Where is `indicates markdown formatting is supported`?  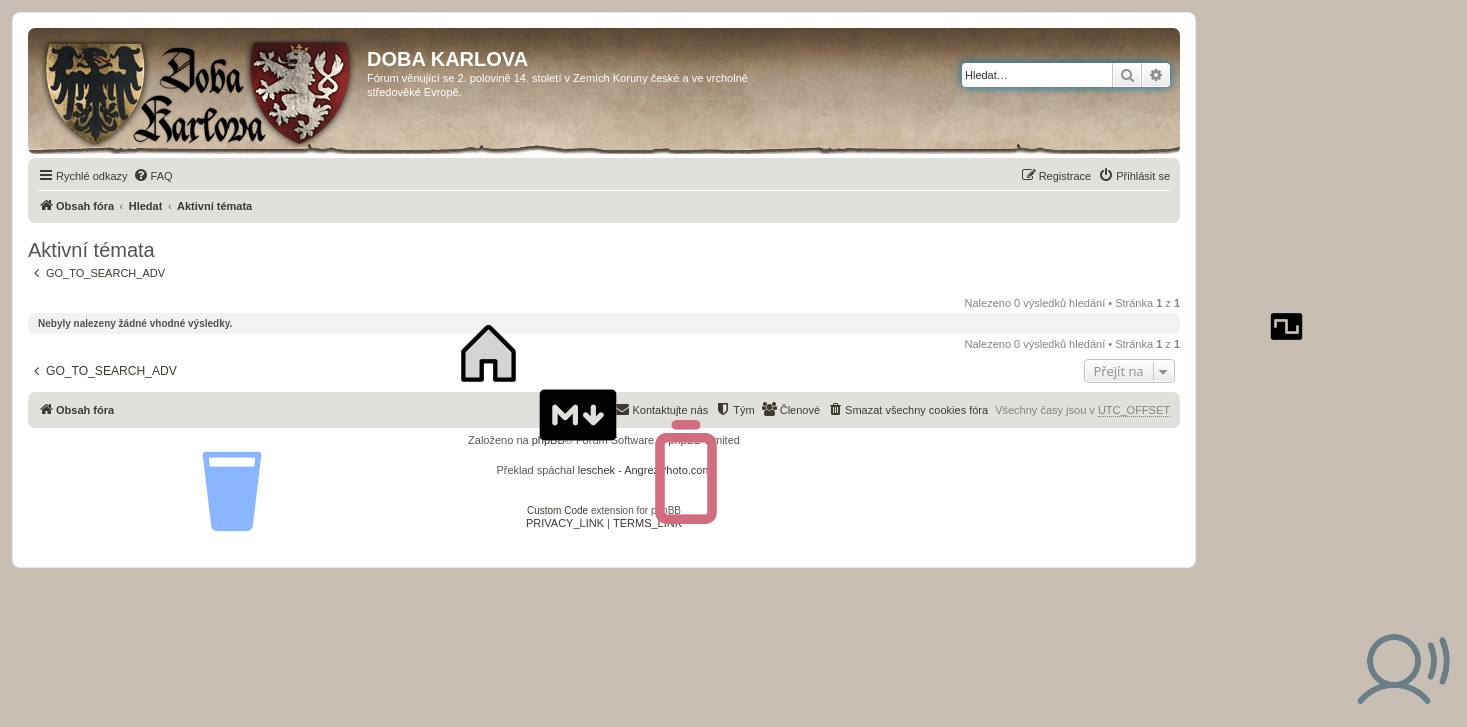
indicates markdown formatting is supported is located at coordinates (578, 415).